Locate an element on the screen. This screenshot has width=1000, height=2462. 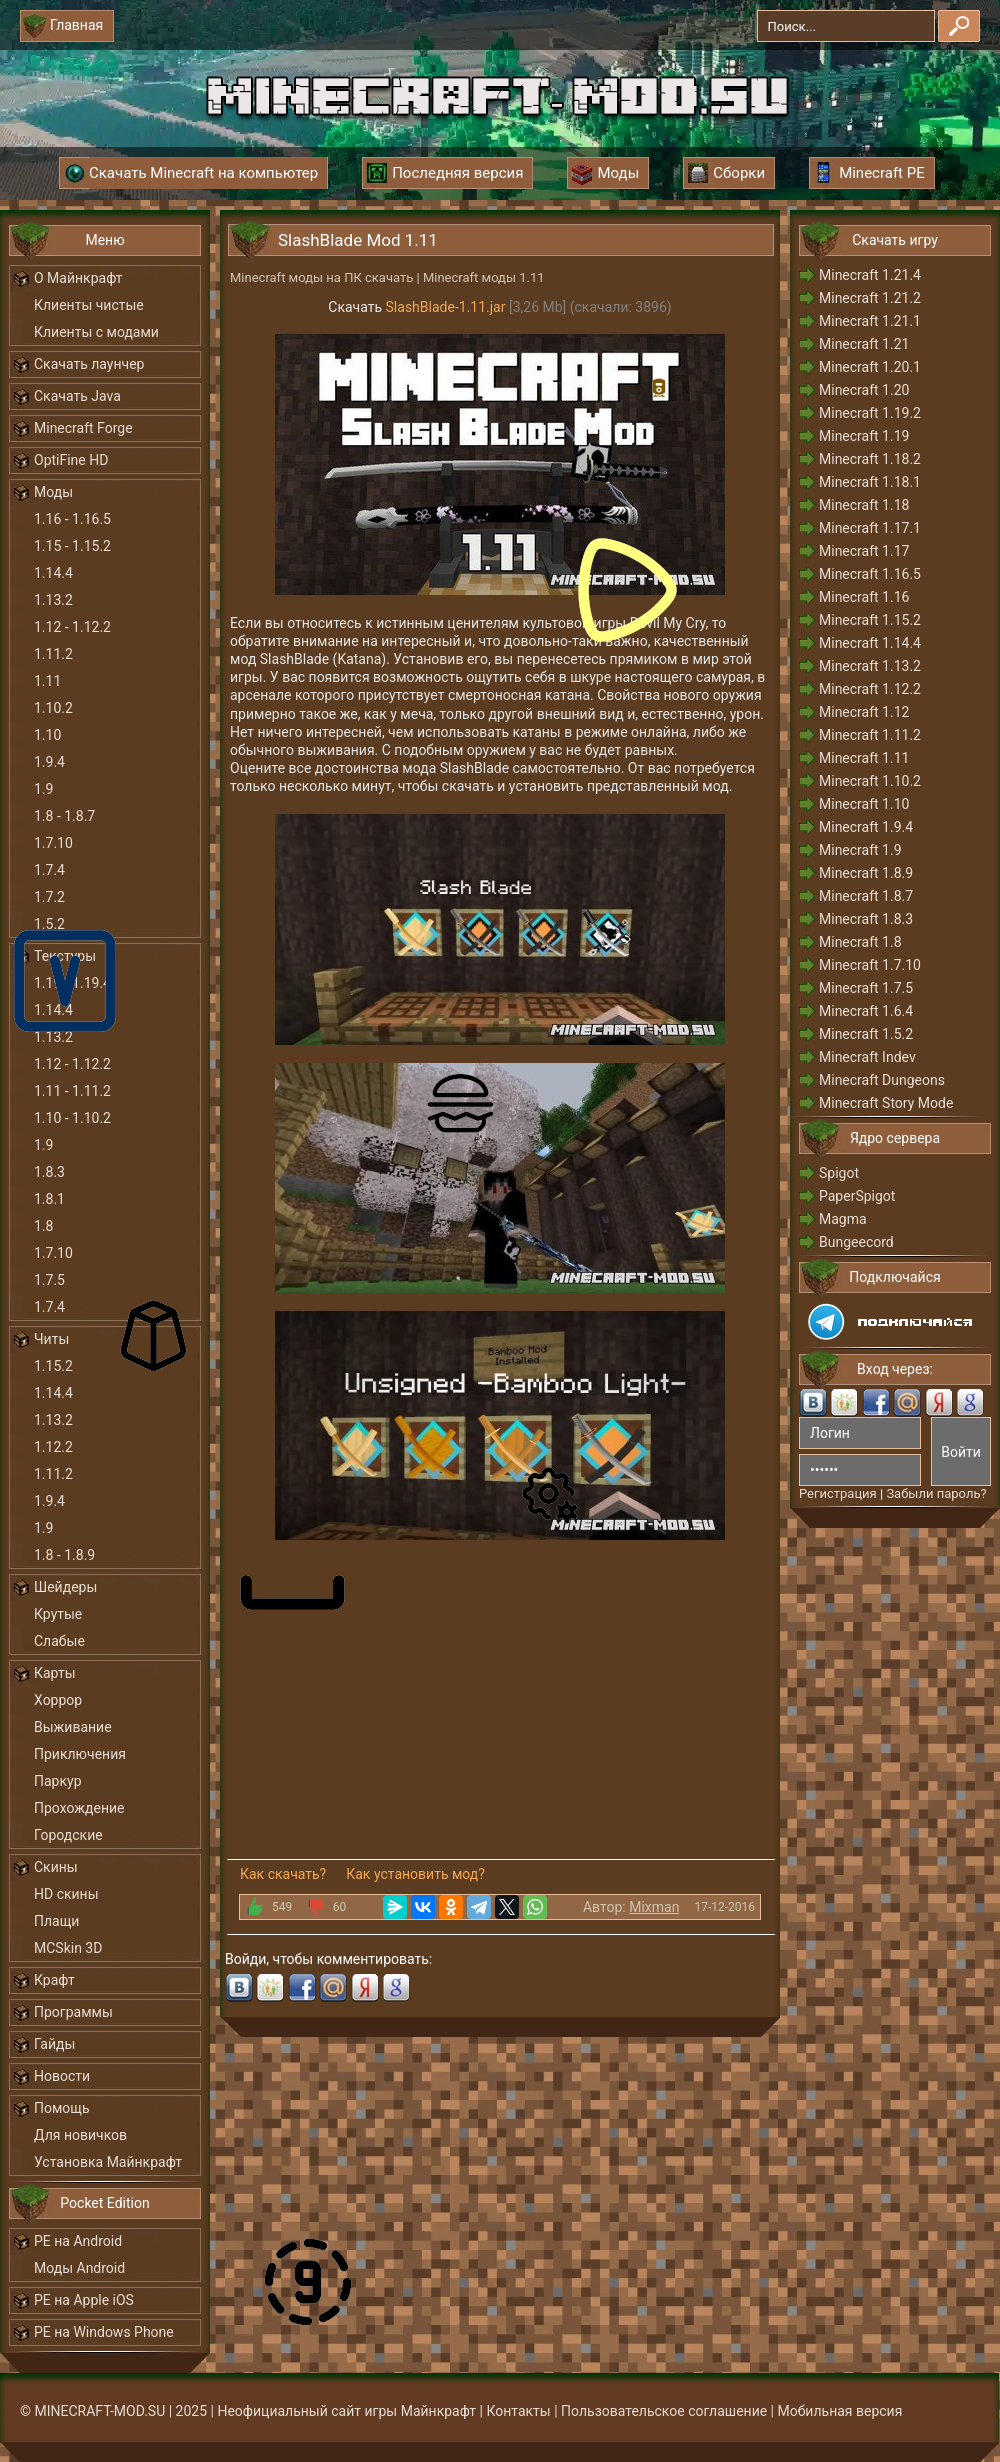
view 3D object or model is located at coordinates (153, 1336).